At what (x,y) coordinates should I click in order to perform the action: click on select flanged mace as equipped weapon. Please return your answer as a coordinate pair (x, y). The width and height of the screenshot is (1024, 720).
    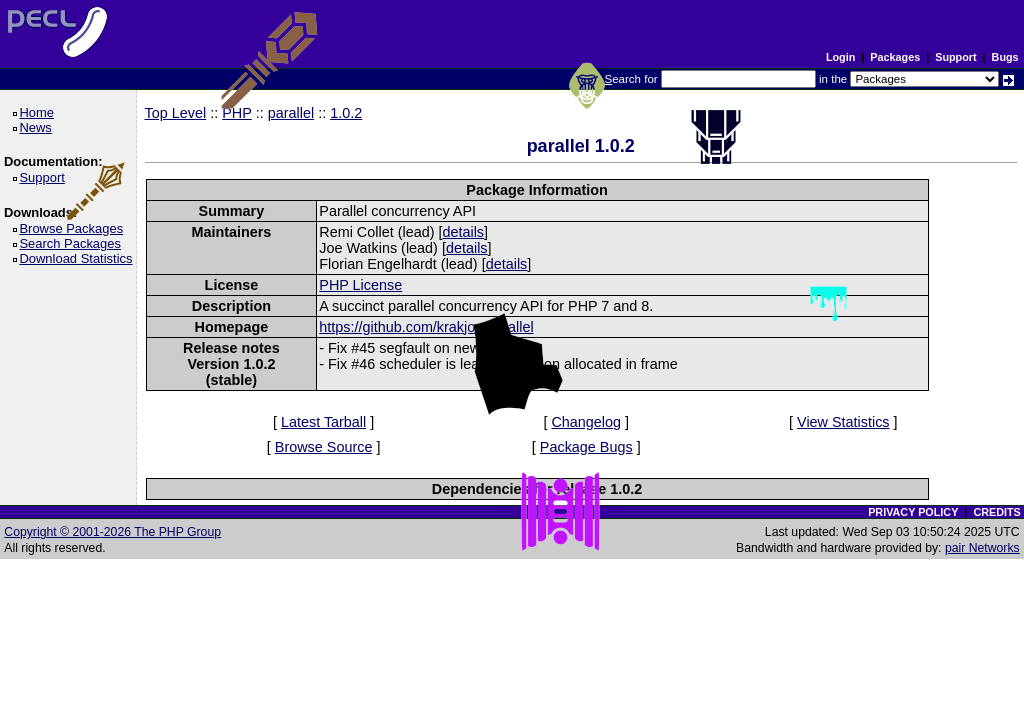
    Looking at the image, I should click on (96, 190).